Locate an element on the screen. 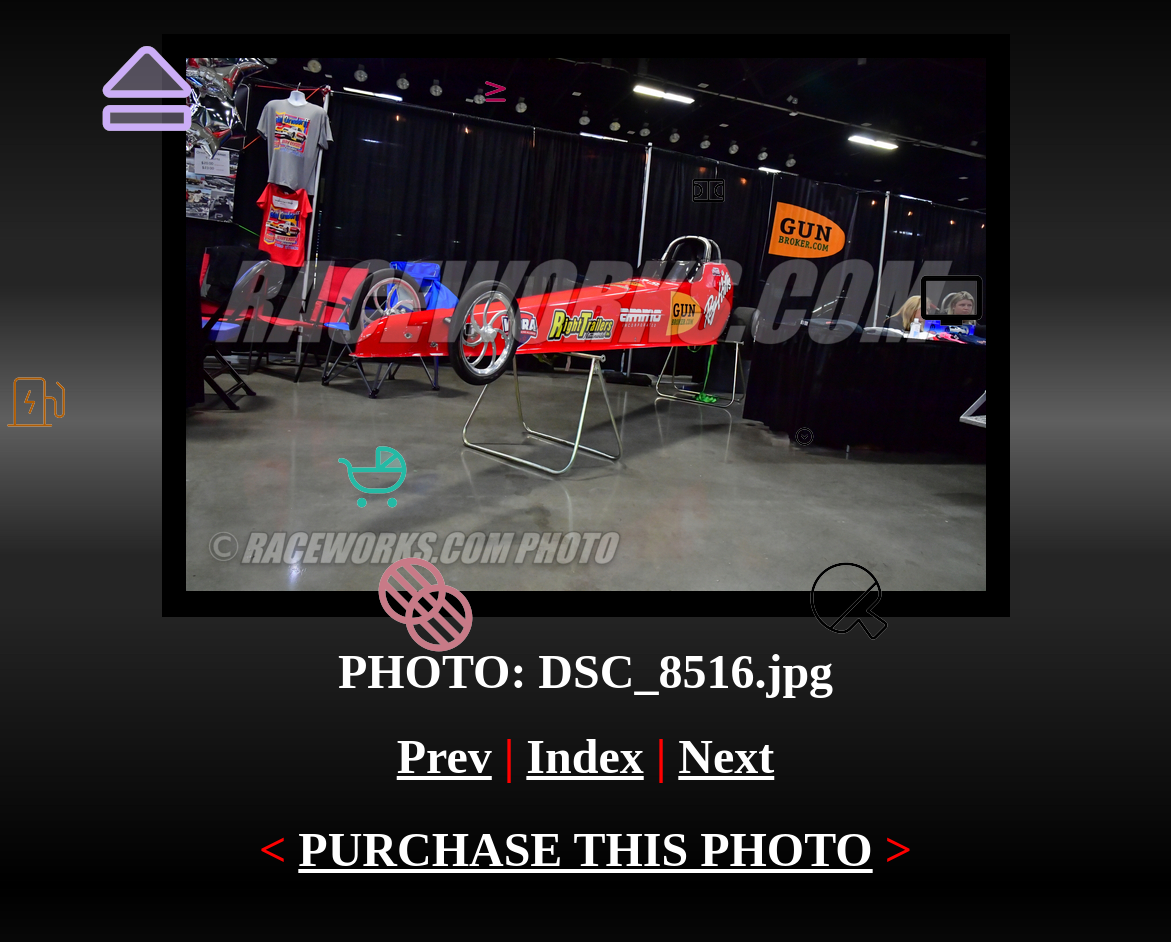 The height and width of the screenshot is (942, 1171). access ping pong or table tennis game is located at coordinates (847, 599).